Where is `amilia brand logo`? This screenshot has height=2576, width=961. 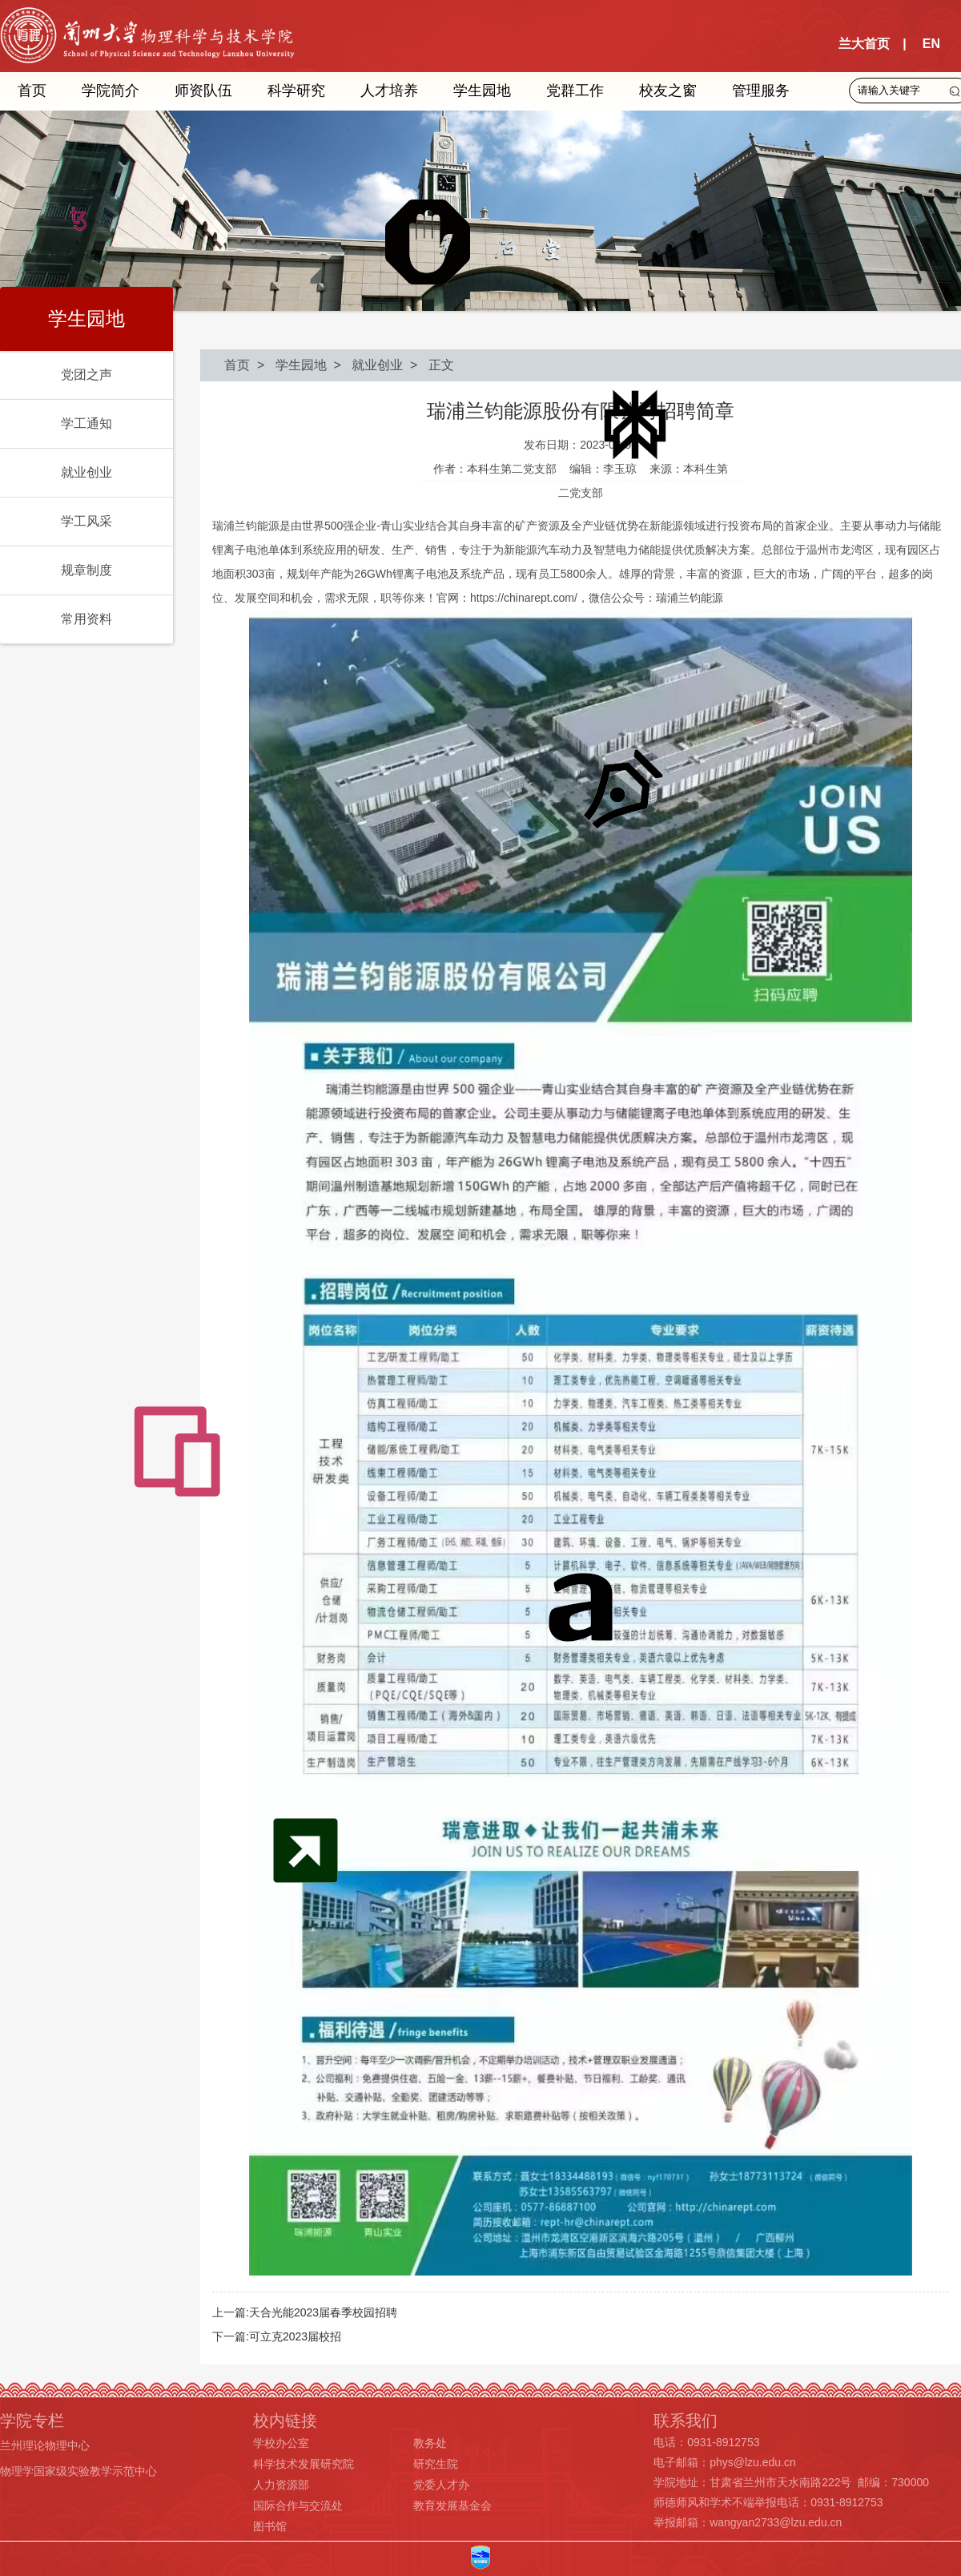 amilia brand logo is located at coordinates (581, 1607).